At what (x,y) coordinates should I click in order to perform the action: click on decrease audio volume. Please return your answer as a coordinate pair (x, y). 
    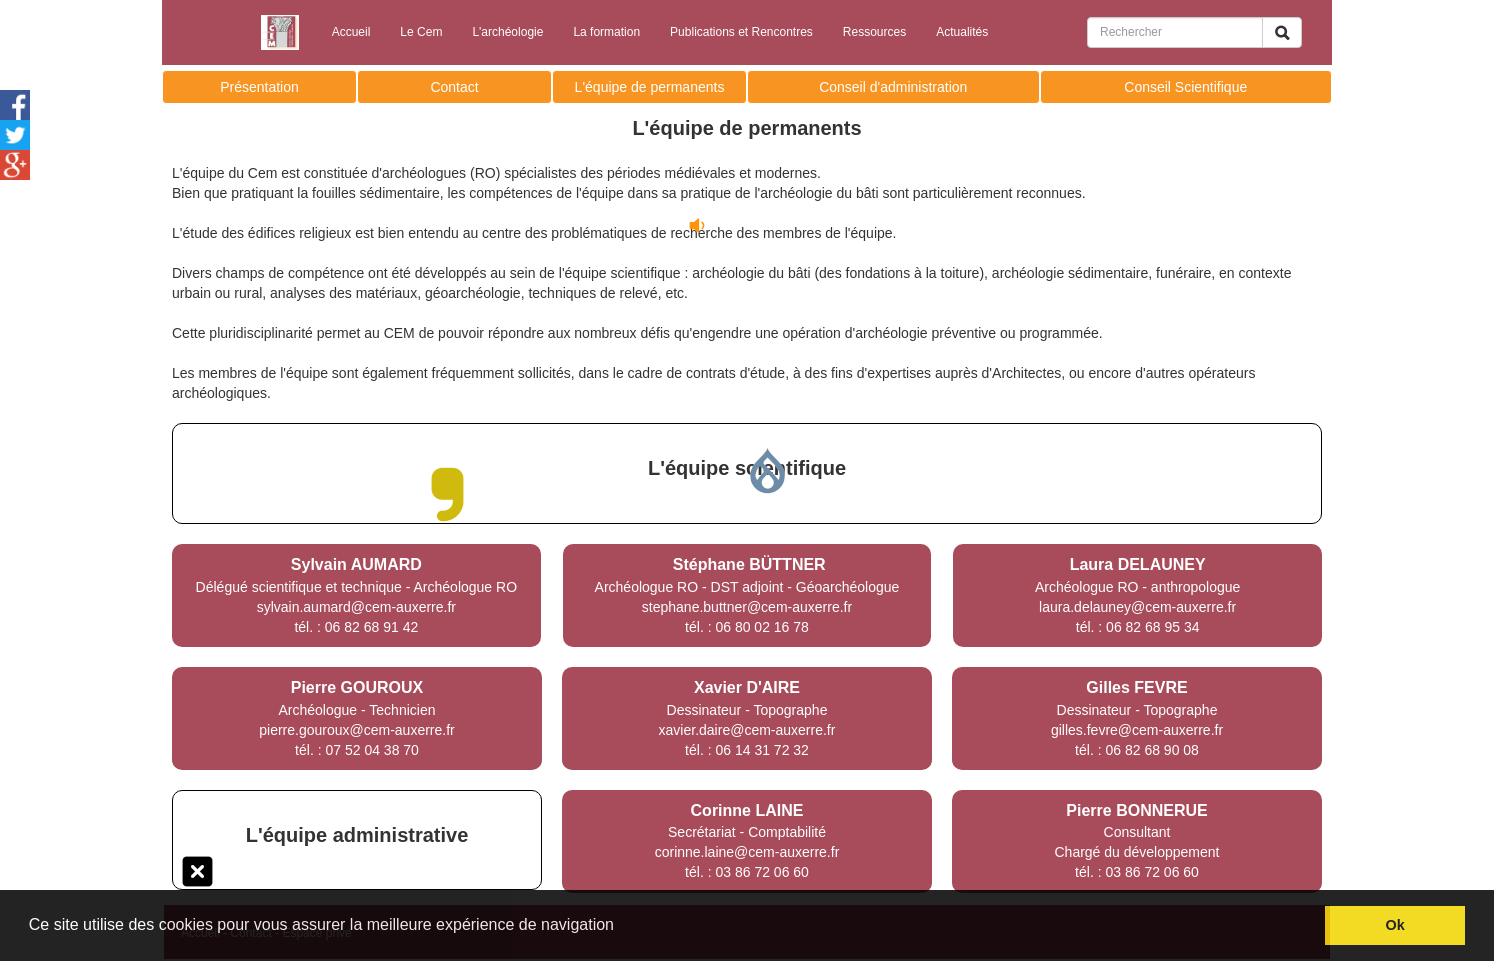
    Looking at the image, I should click on (696, 225).